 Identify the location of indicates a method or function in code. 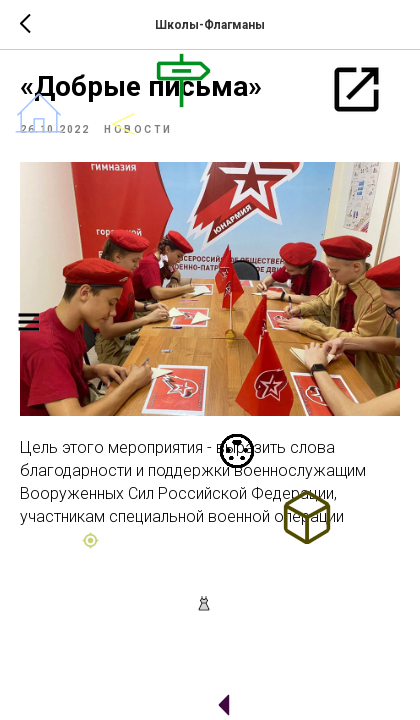
(307, 518).